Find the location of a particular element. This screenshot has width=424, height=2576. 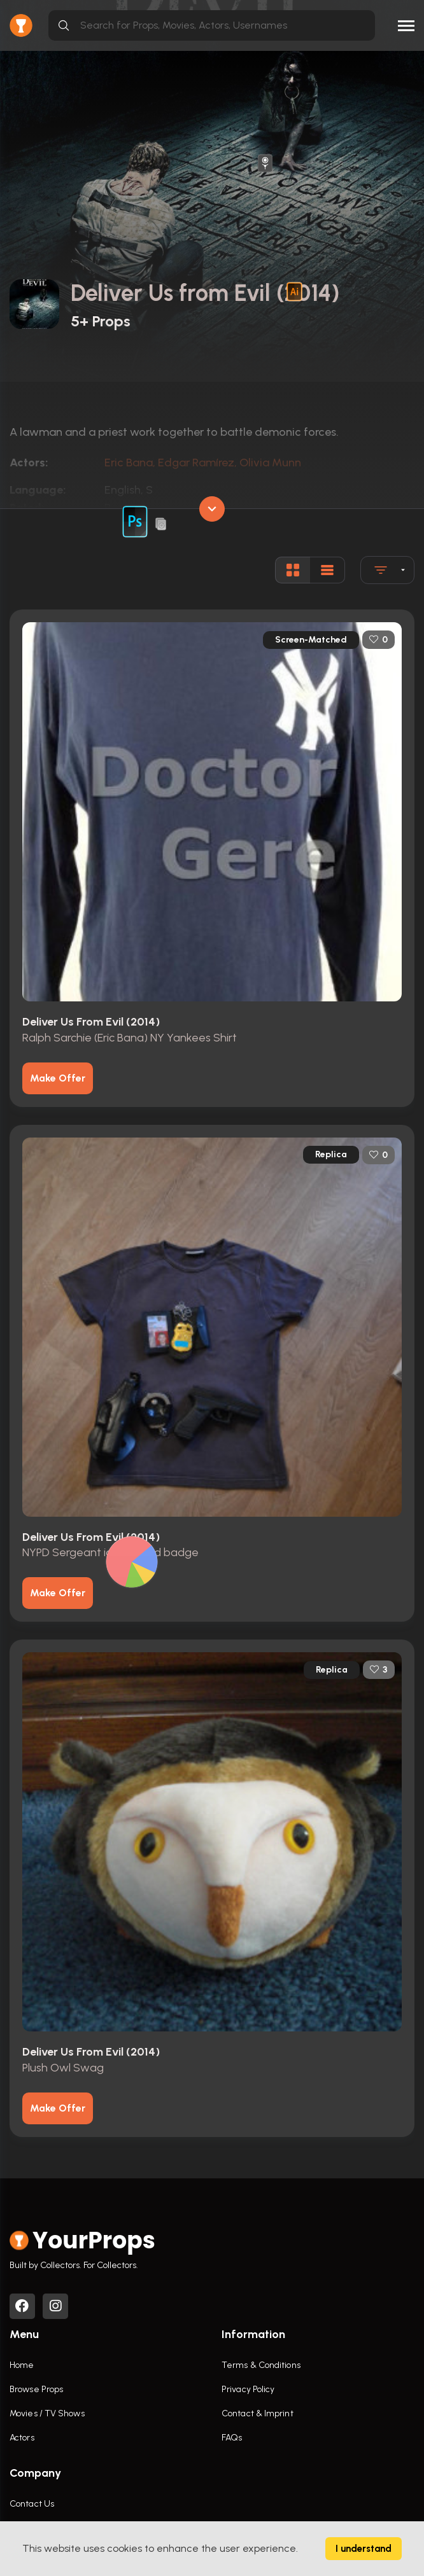

archive selected email messages is located at coordinates (265, 163).